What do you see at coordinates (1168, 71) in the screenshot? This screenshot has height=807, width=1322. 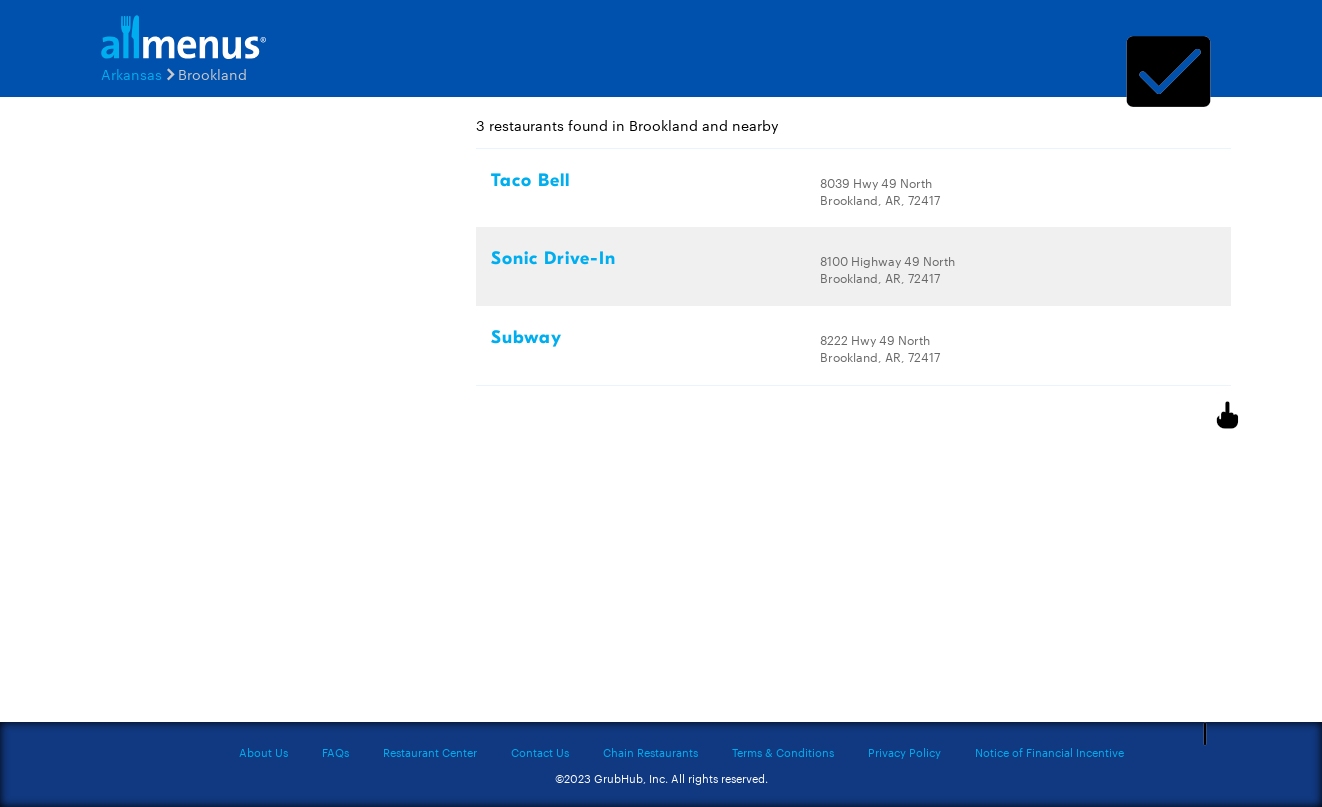 I see `confirm or submit an action` at bounding box center [1168, 71].